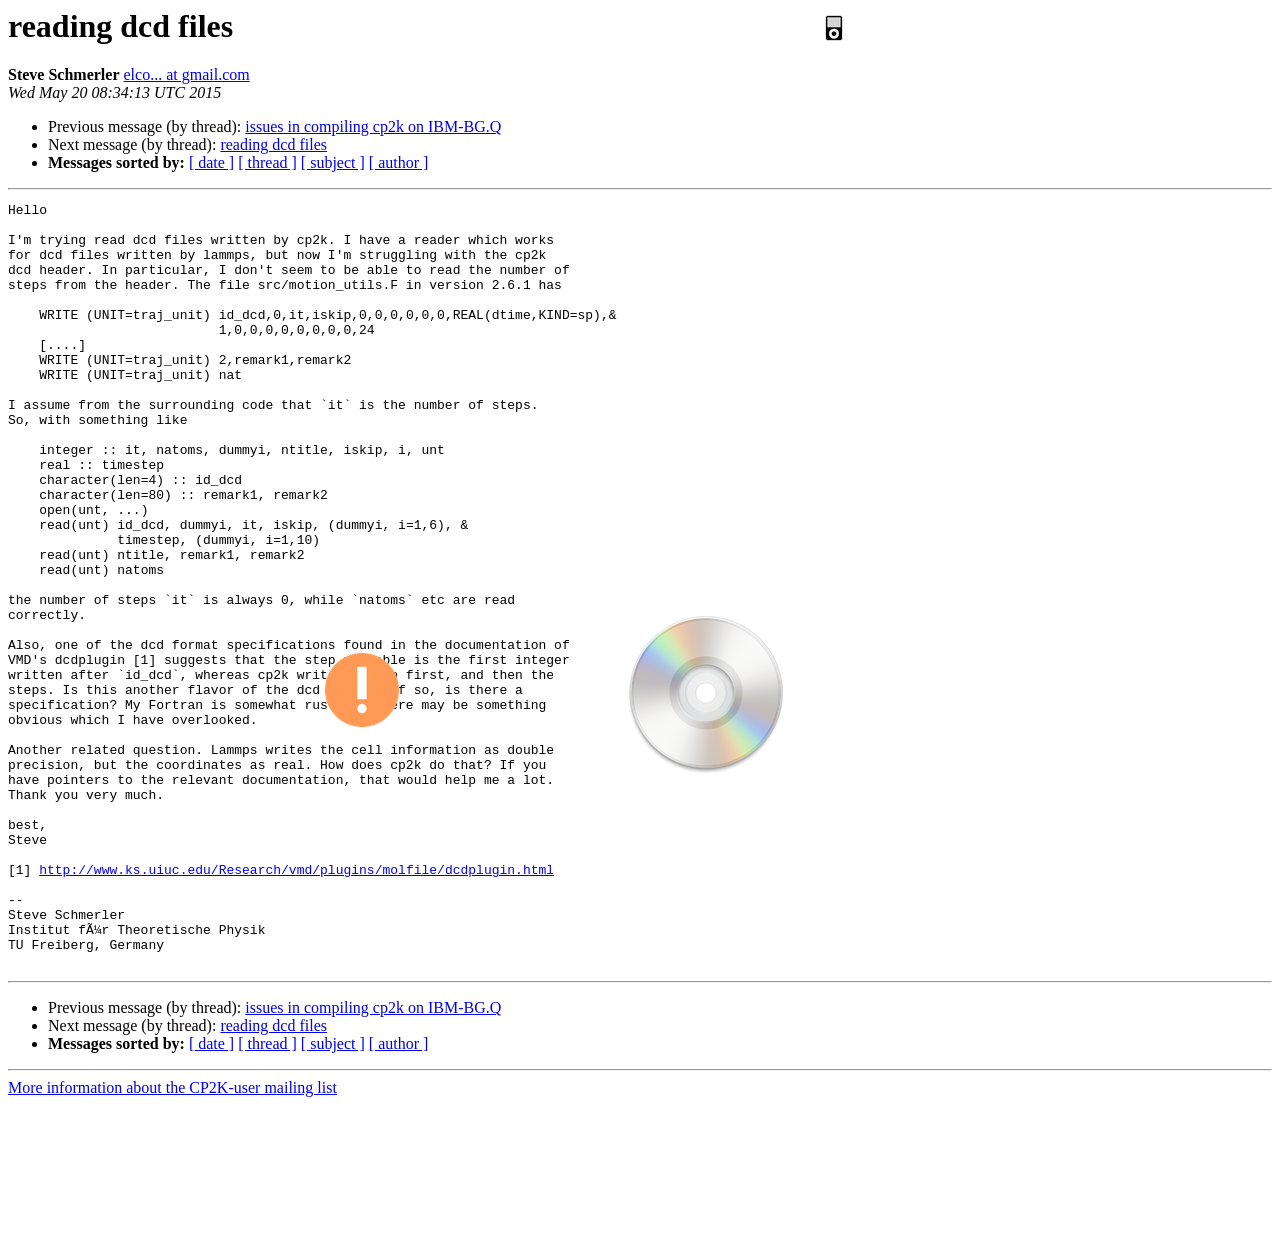 This screenshot has height=1258, width=1280. What do you see at coordinates (834, 28) in the screenshot?
I see `access connected iPod Classic device` at bounding box center [834, 28].